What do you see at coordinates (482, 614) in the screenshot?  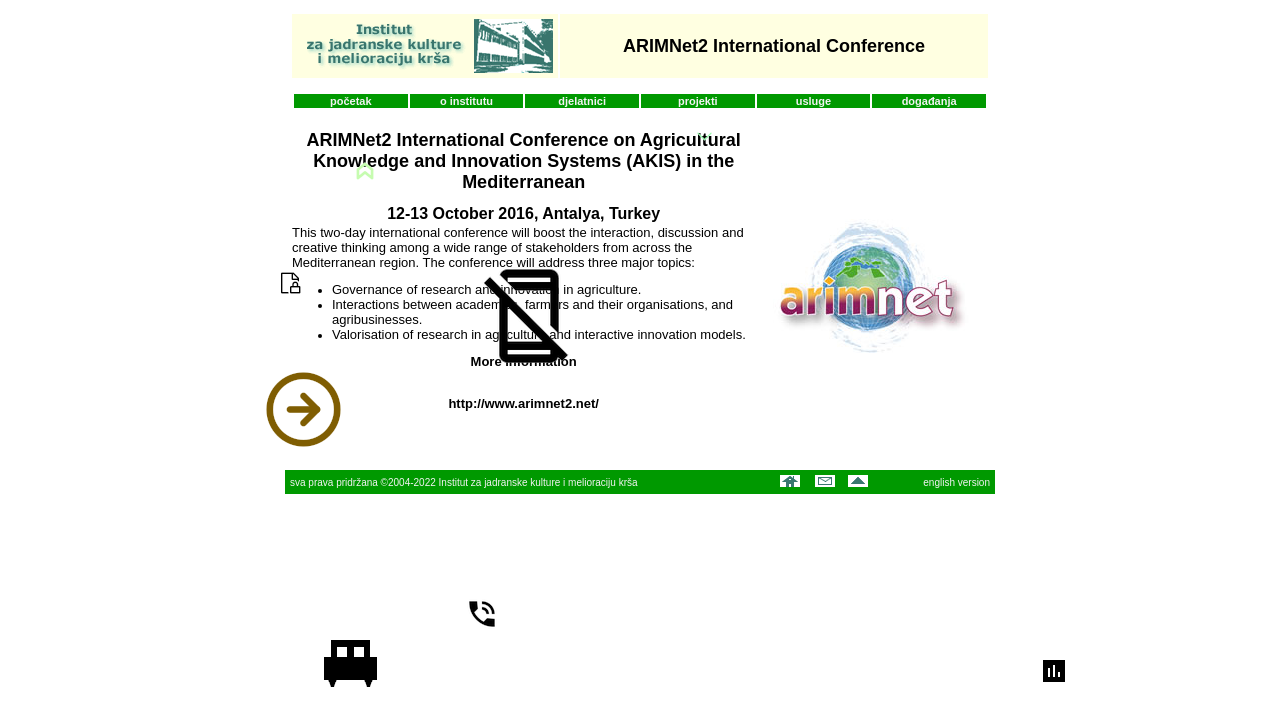 I see `indicates an active phone call in progress` at bounding box center [482, 614].